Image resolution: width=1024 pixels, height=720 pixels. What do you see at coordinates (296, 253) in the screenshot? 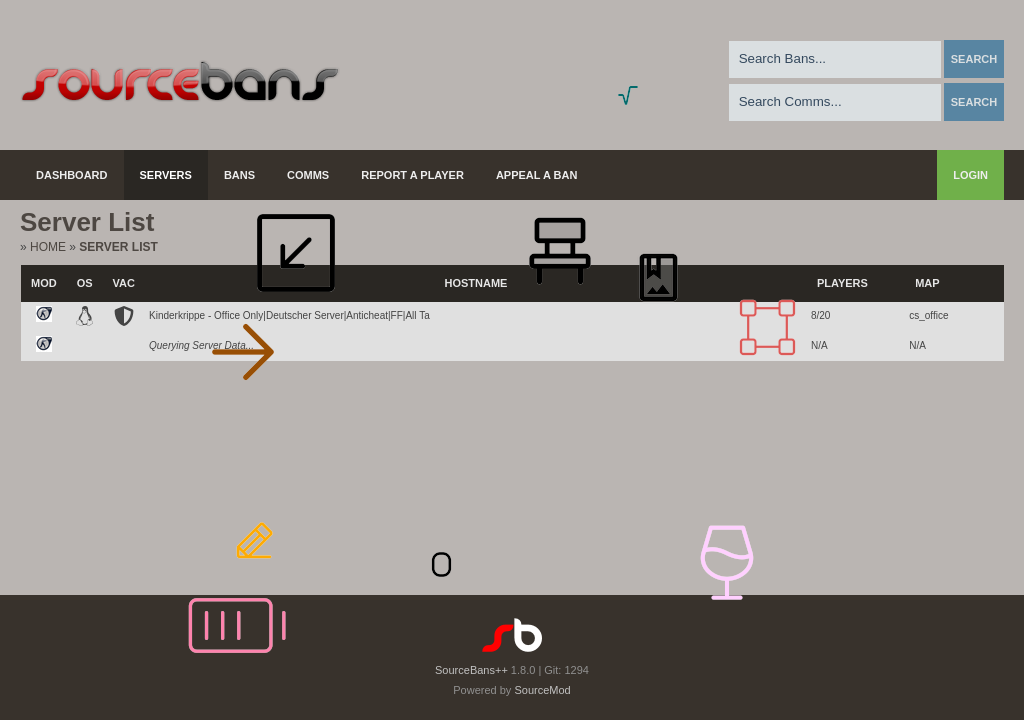
I see `move content to bottom-left corner` at bounding box center [296, 253].